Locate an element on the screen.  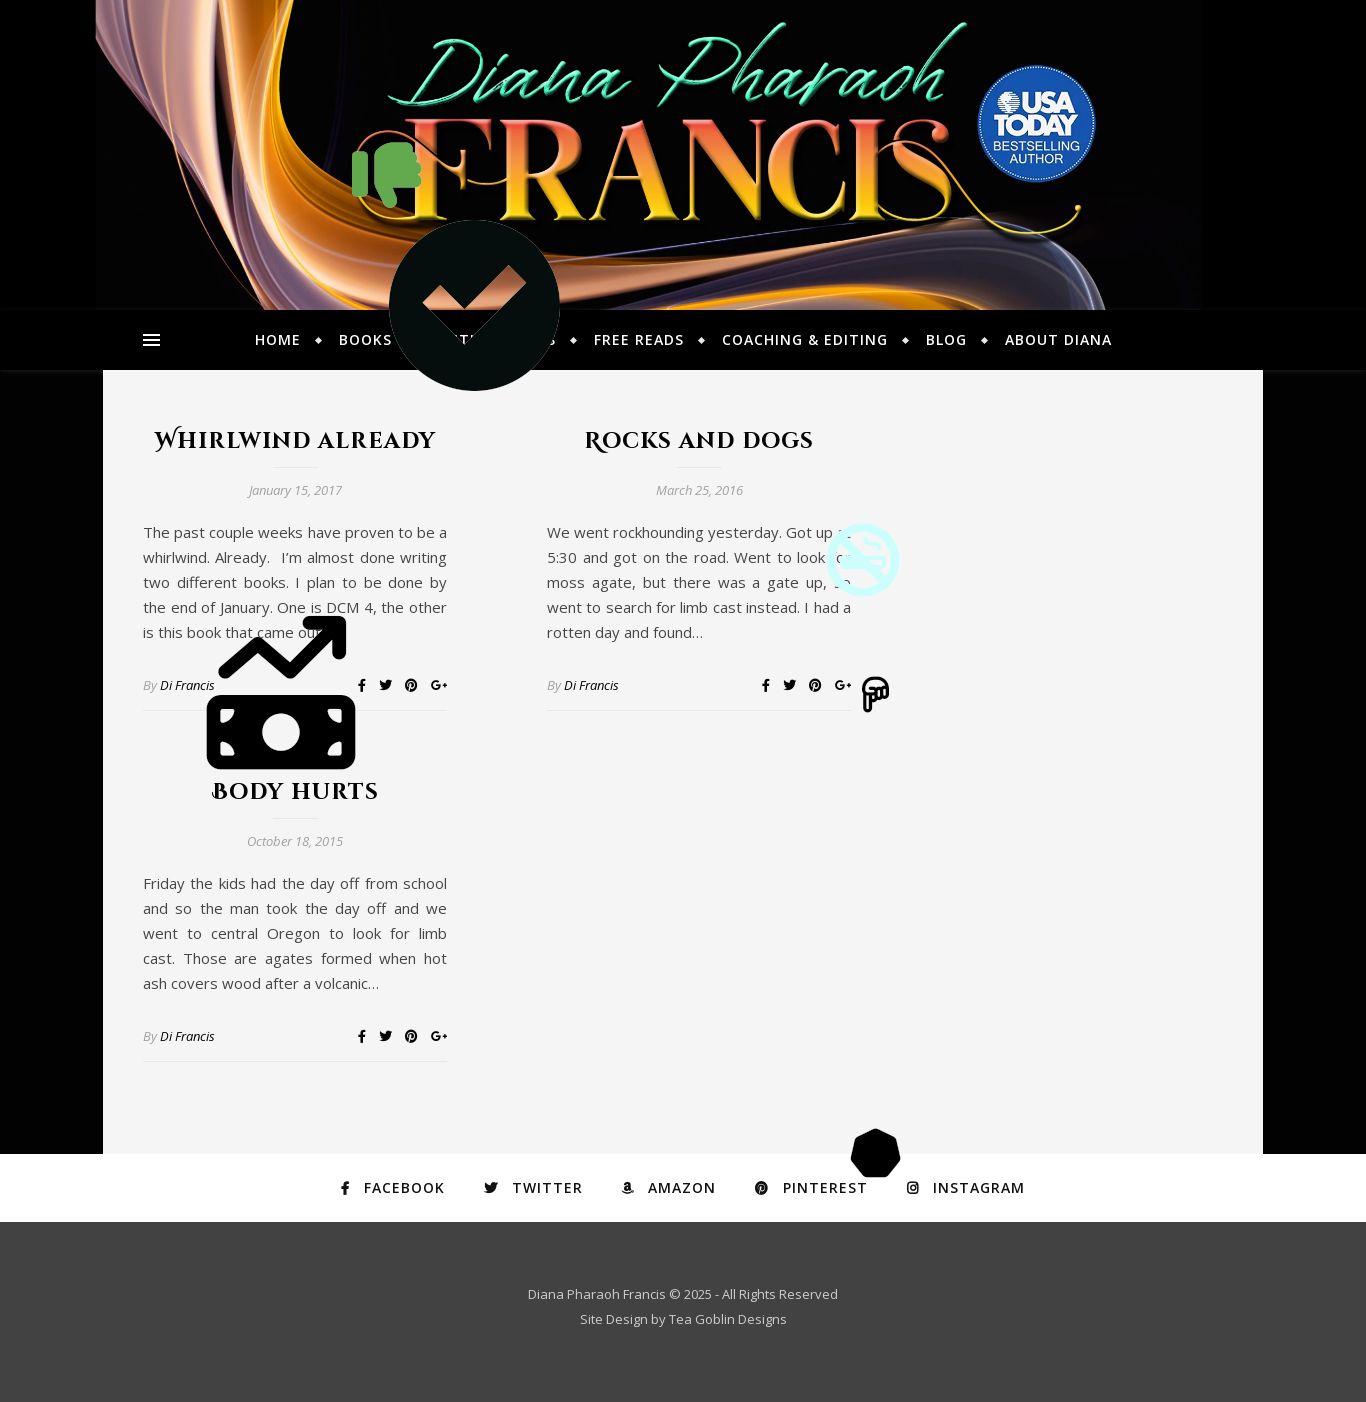
a heptagon shape indicator is located at coordinates (875, 1154).